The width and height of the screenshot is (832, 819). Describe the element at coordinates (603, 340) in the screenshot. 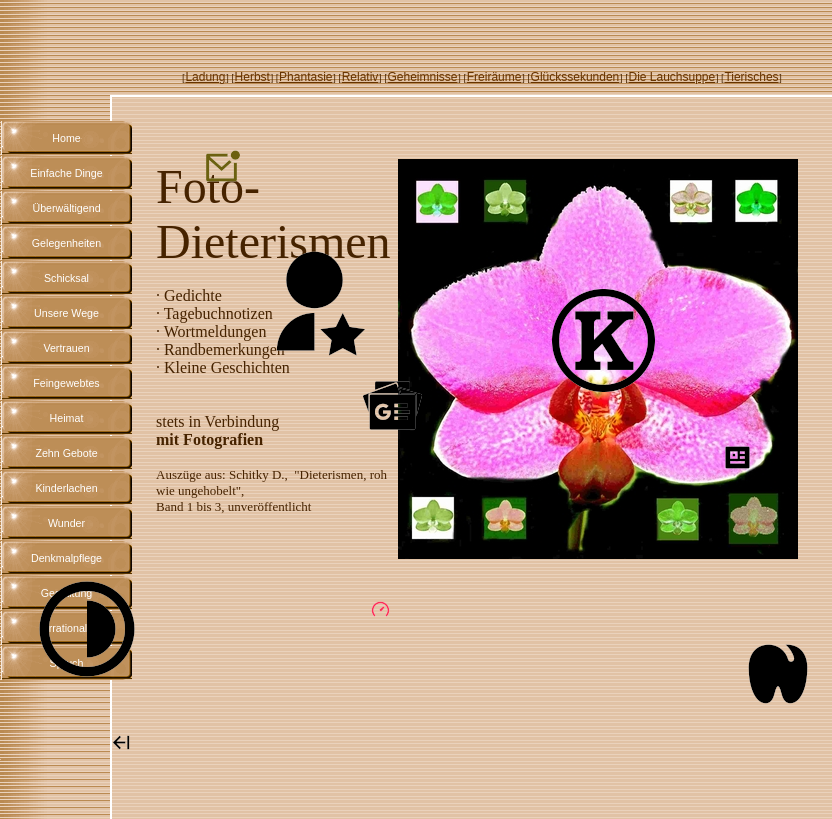

I see `known publishing platform logo` at that location.